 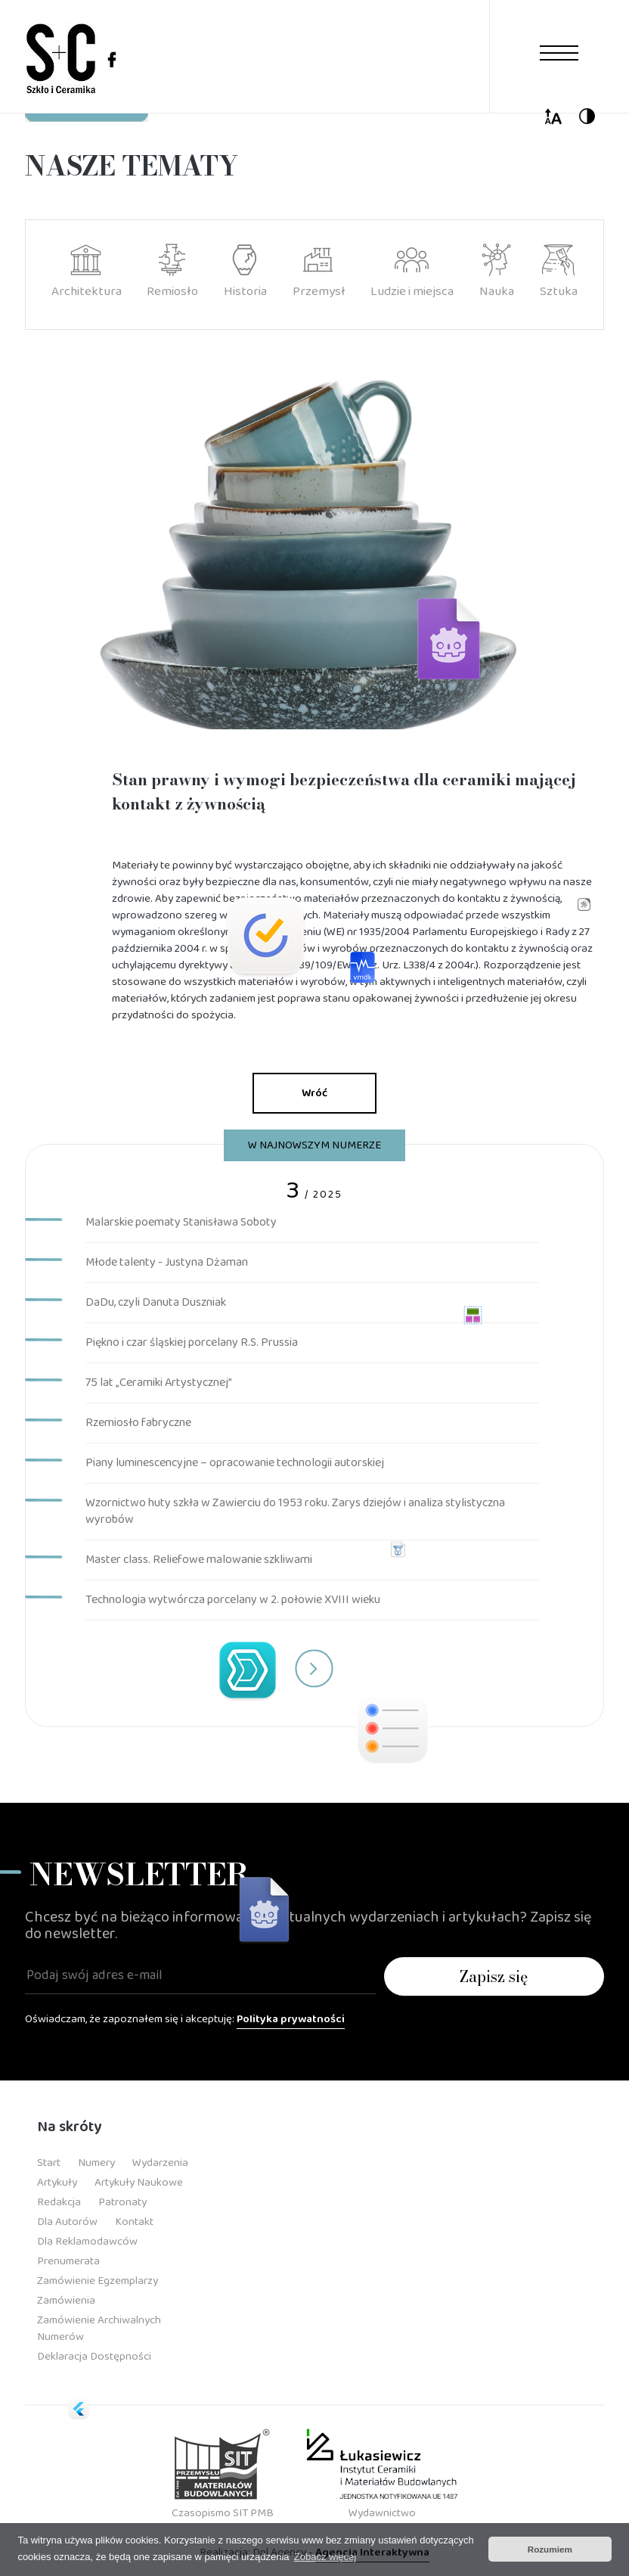 I want to click on open gnome to-do app, so click(x=392, y=1728).